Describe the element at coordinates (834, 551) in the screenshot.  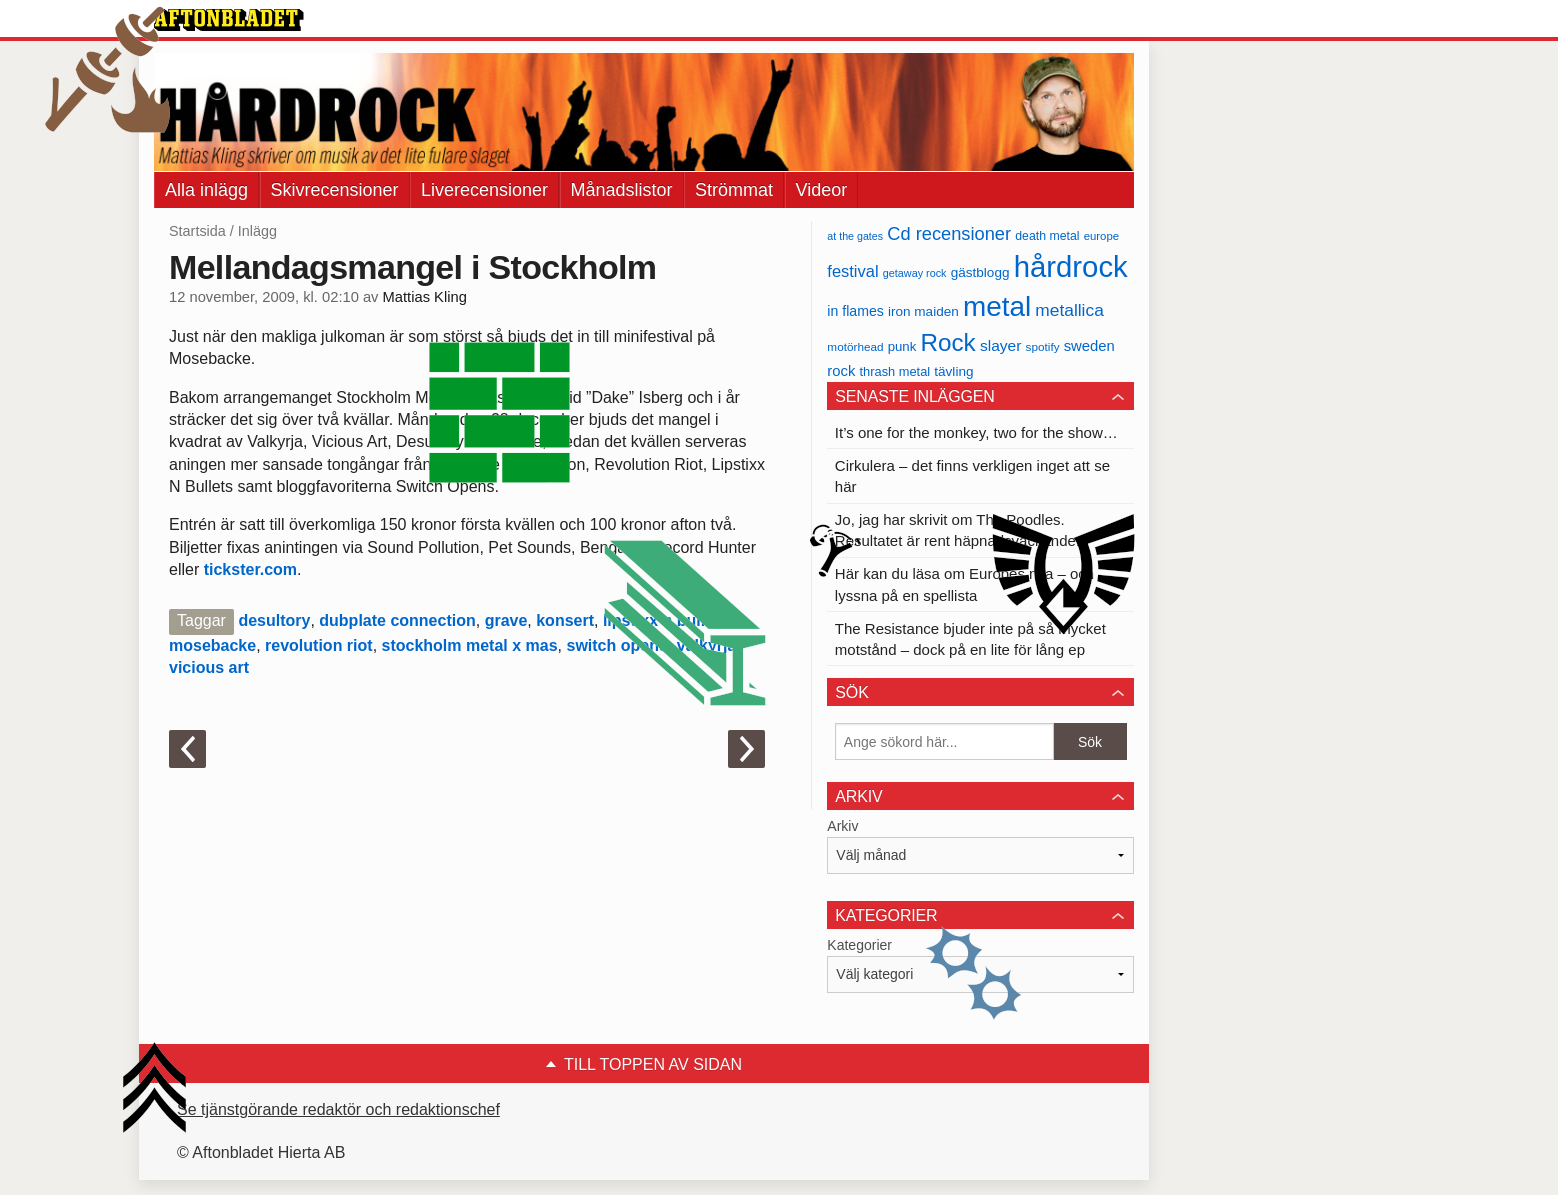
I see `launch or shoot an item` at that location.